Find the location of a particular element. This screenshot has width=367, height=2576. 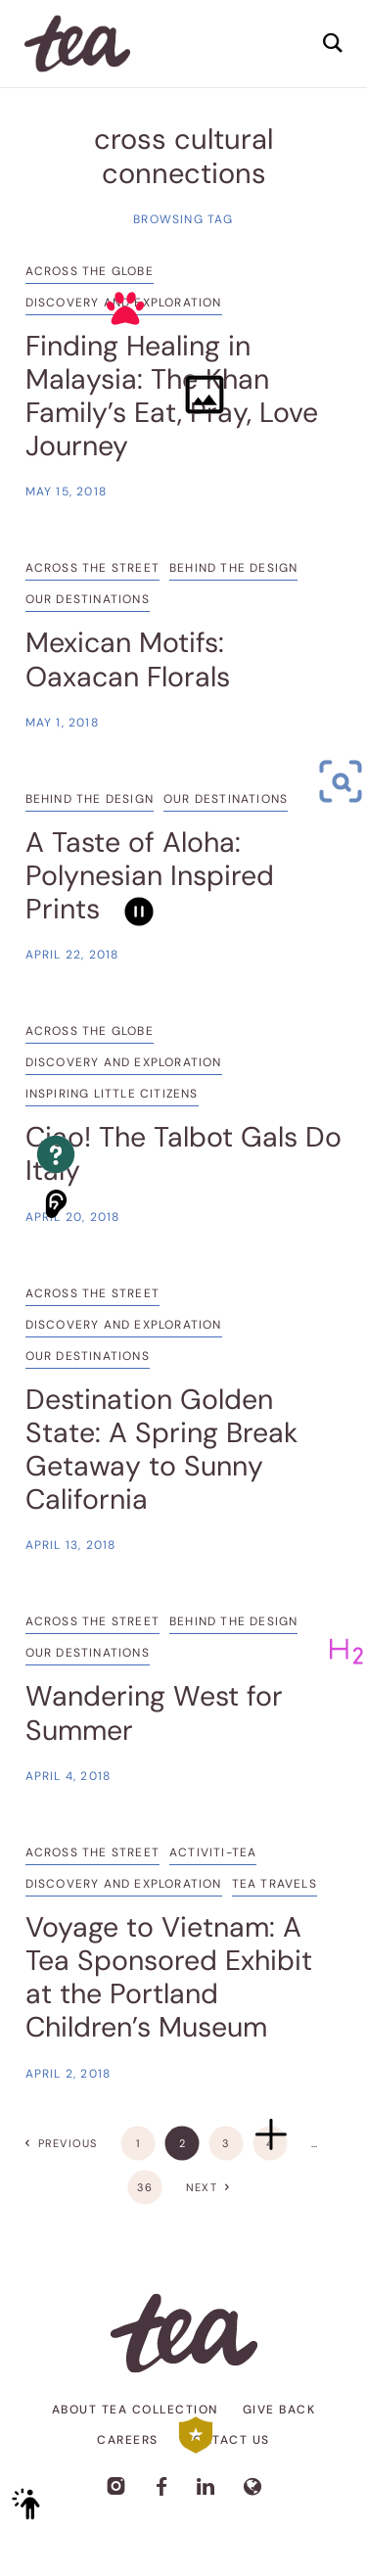

format text as heading level 2 is located at coordinates (344, 1651).